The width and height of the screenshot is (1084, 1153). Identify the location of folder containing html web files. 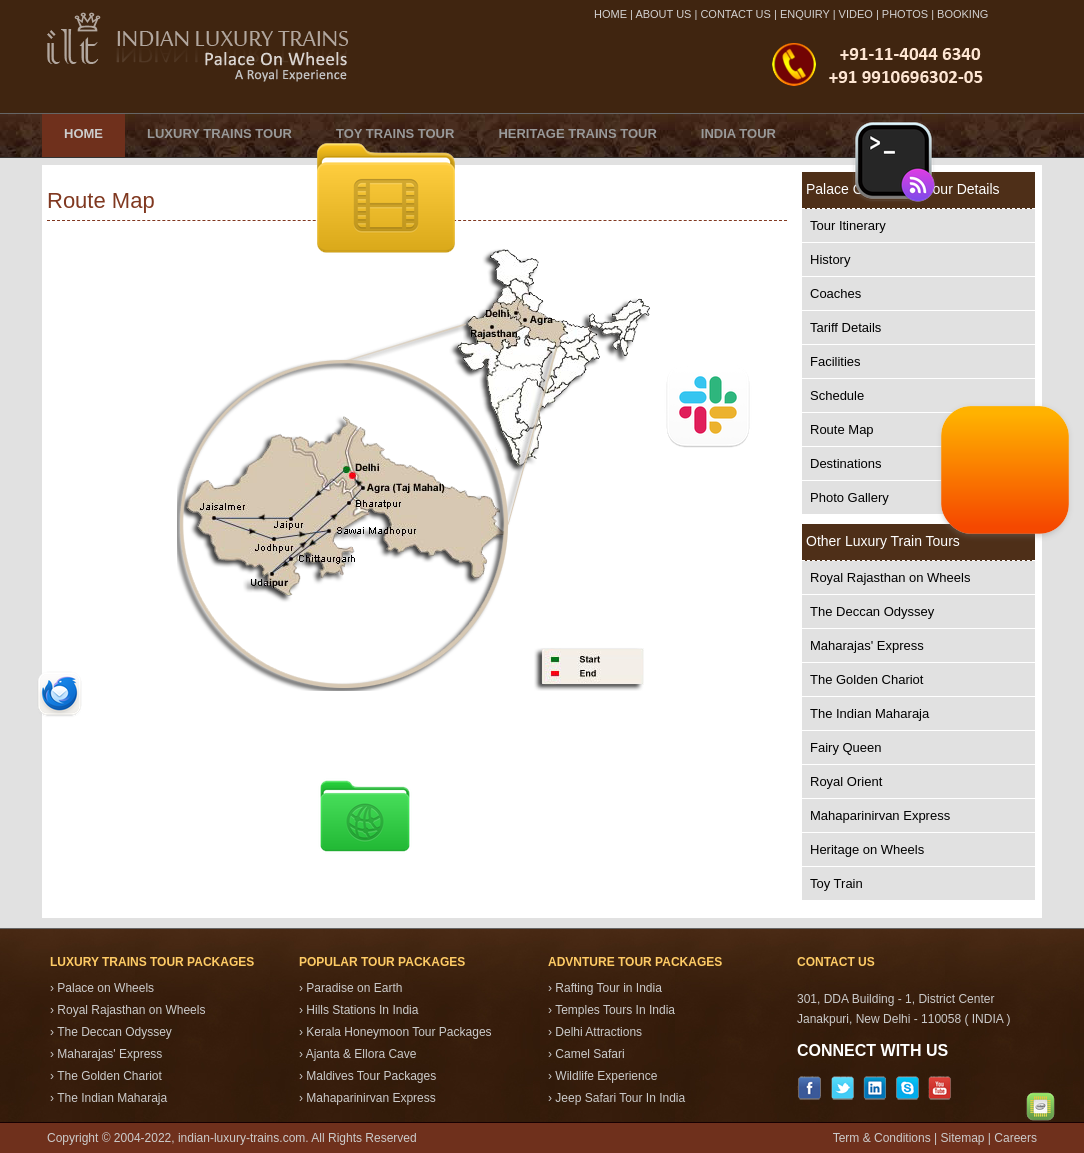
(365, 816).